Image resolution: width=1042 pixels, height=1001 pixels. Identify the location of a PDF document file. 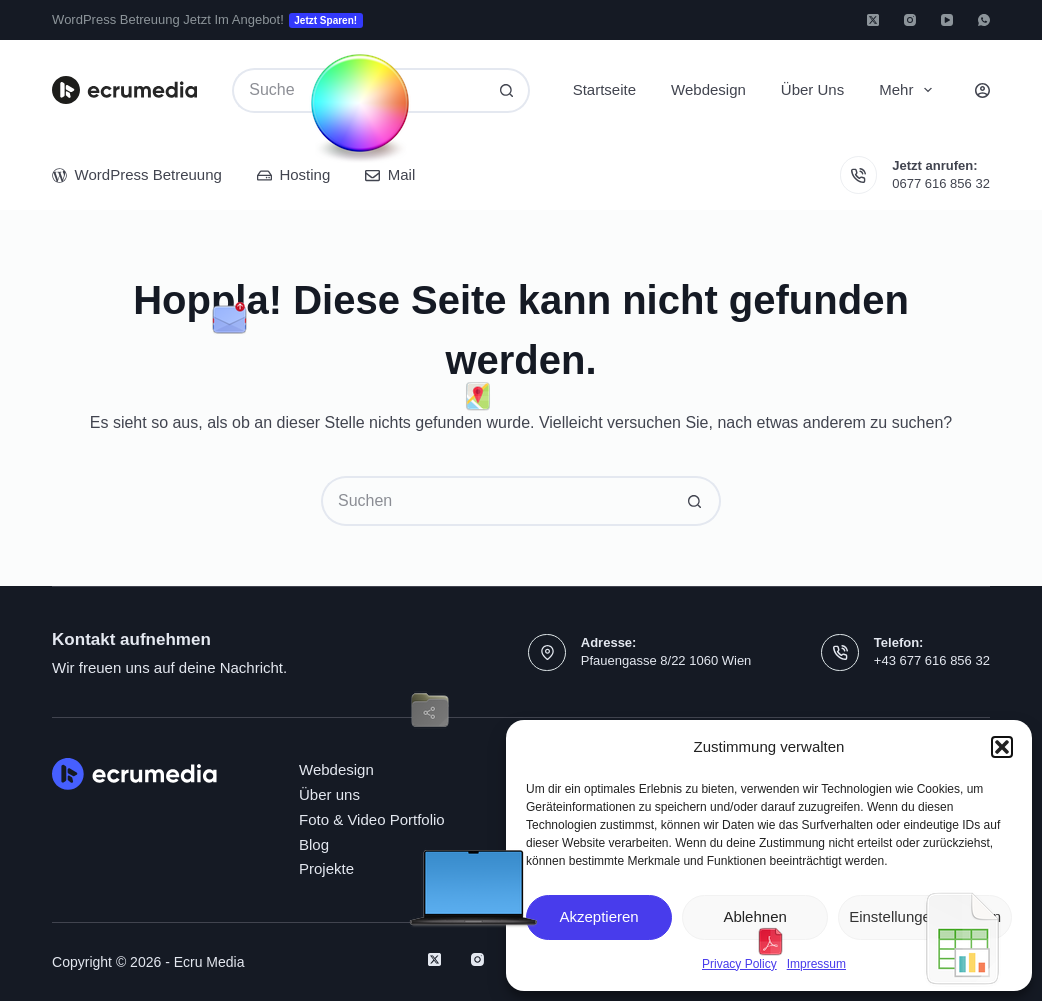
(770, 941).